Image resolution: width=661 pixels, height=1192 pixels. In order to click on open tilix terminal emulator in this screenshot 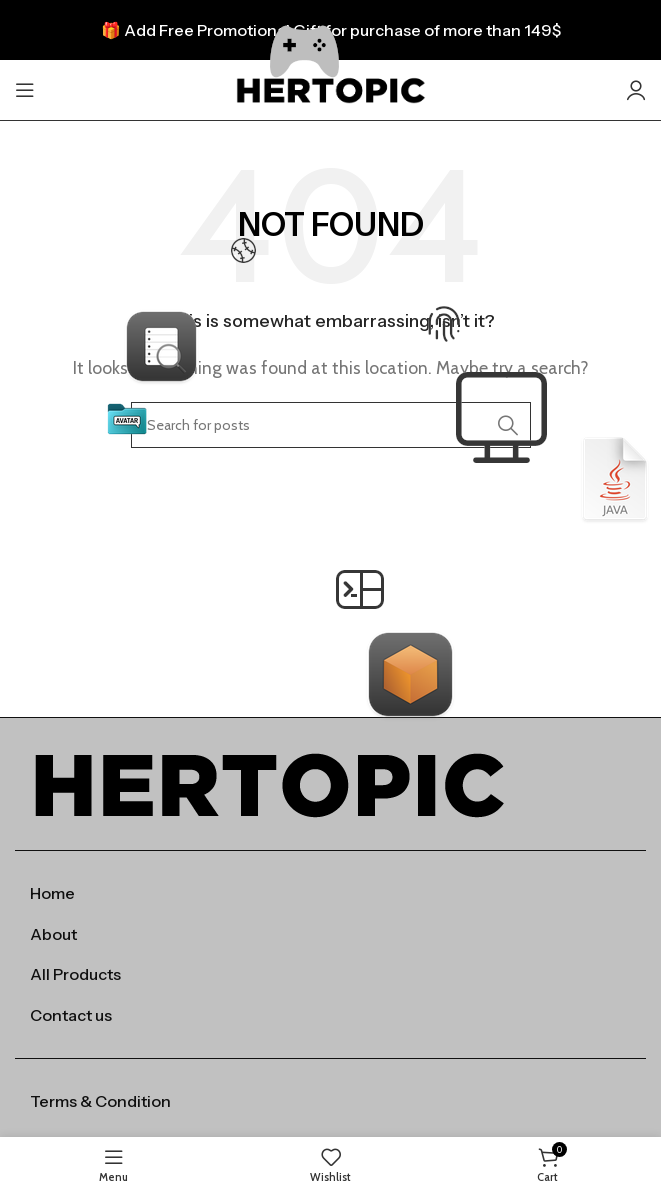, I will do `click(360, 588)`.